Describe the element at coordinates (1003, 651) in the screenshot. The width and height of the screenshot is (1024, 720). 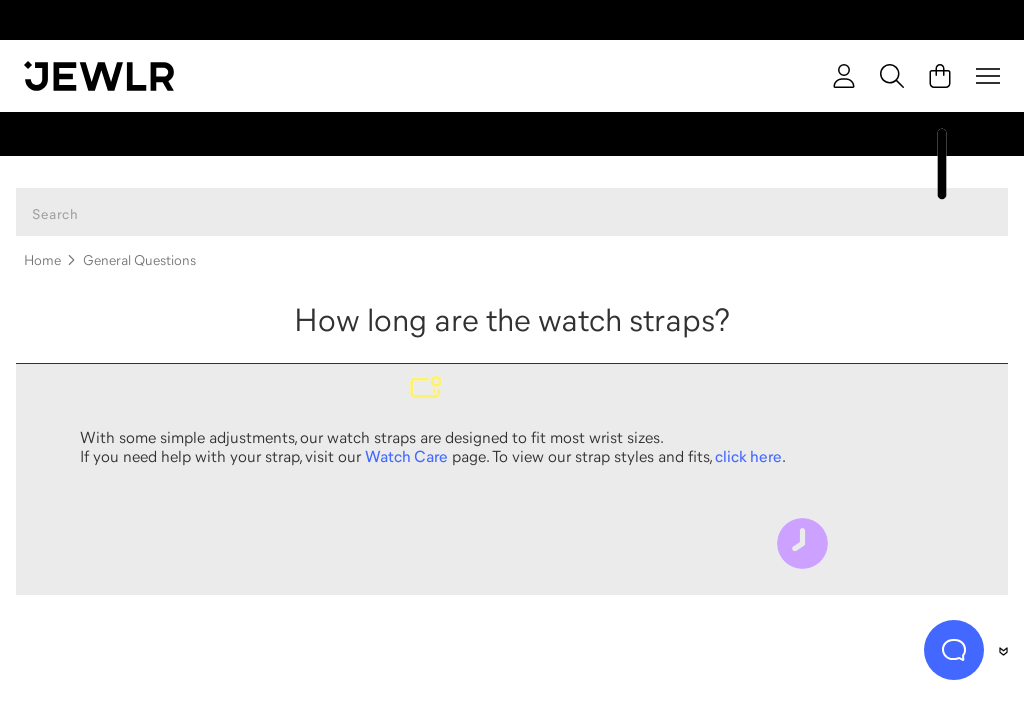
I see `expand or show more content below` at that location.